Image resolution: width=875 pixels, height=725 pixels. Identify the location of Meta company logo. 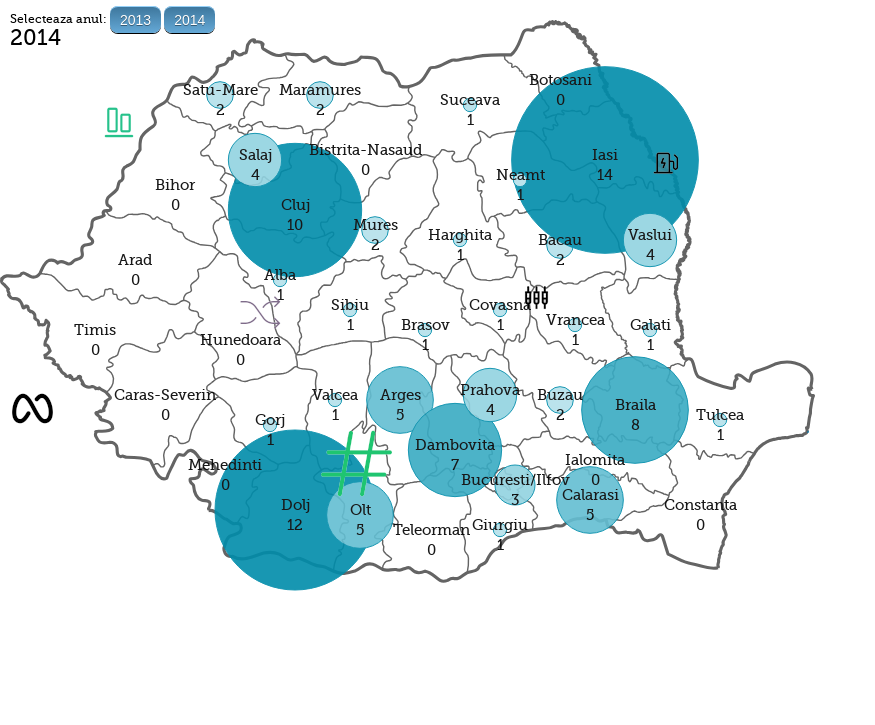
(32, 408).